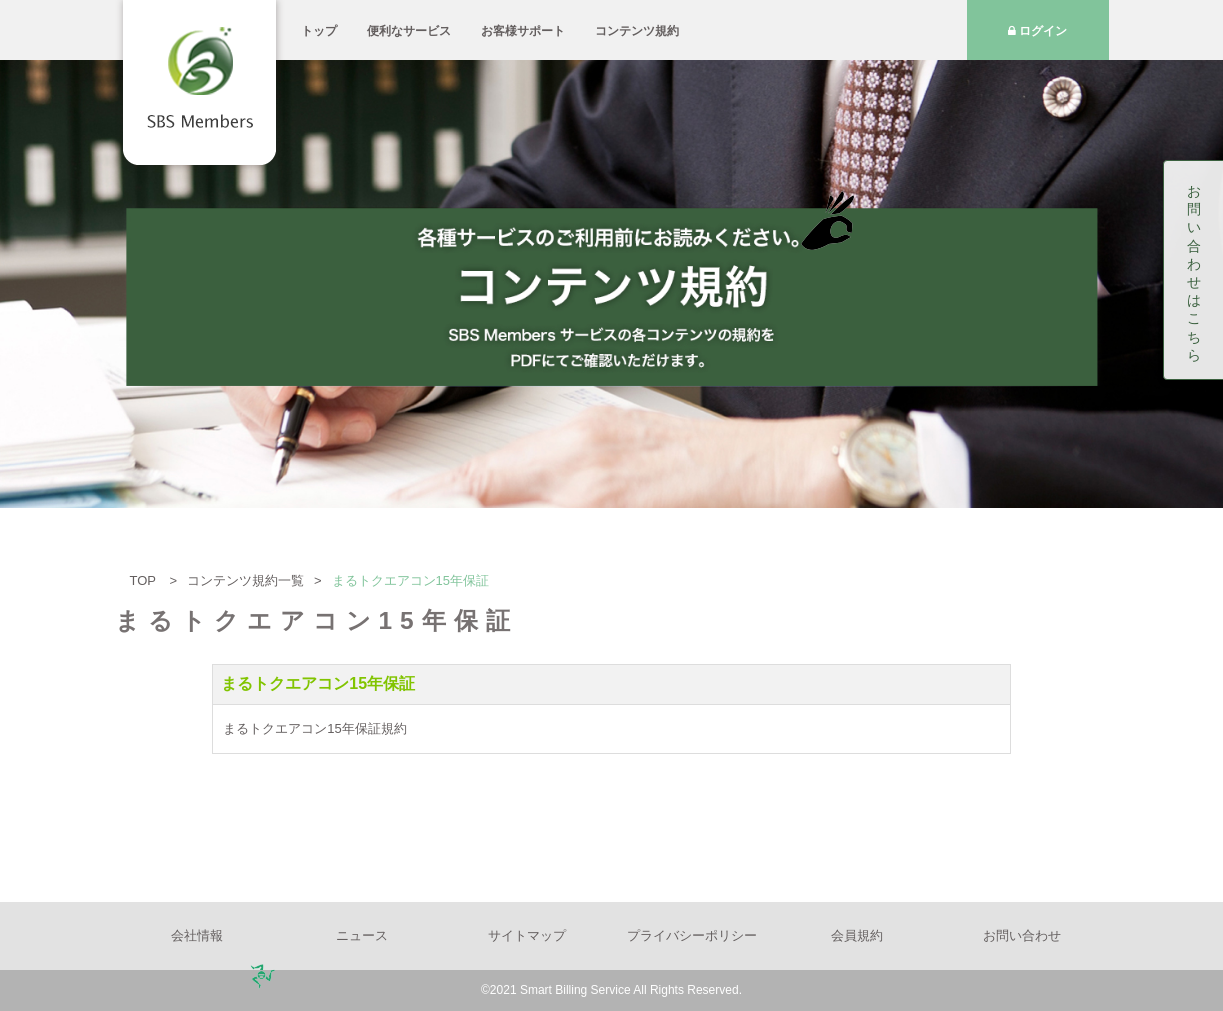  What do you see at coordinates (827, 220) in the screenshot?
I see `confirm or approve an action` at bounding box center [827, 220].